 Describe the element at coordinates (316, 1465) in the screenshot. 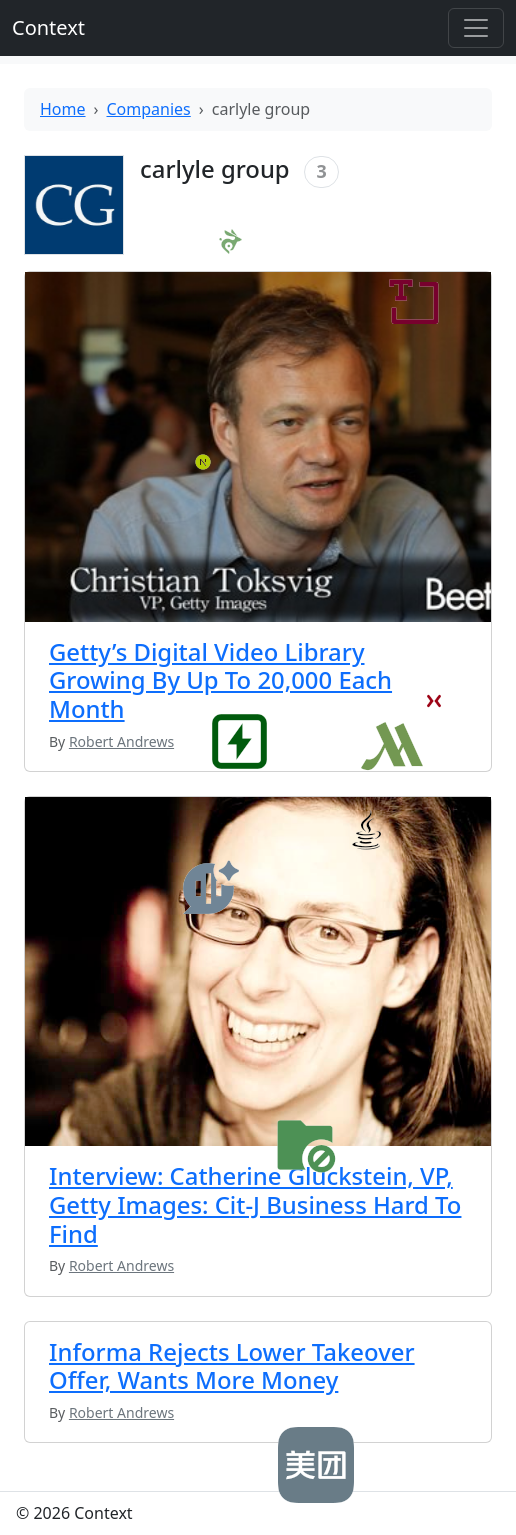

I see `open the Meituan app` at that location.